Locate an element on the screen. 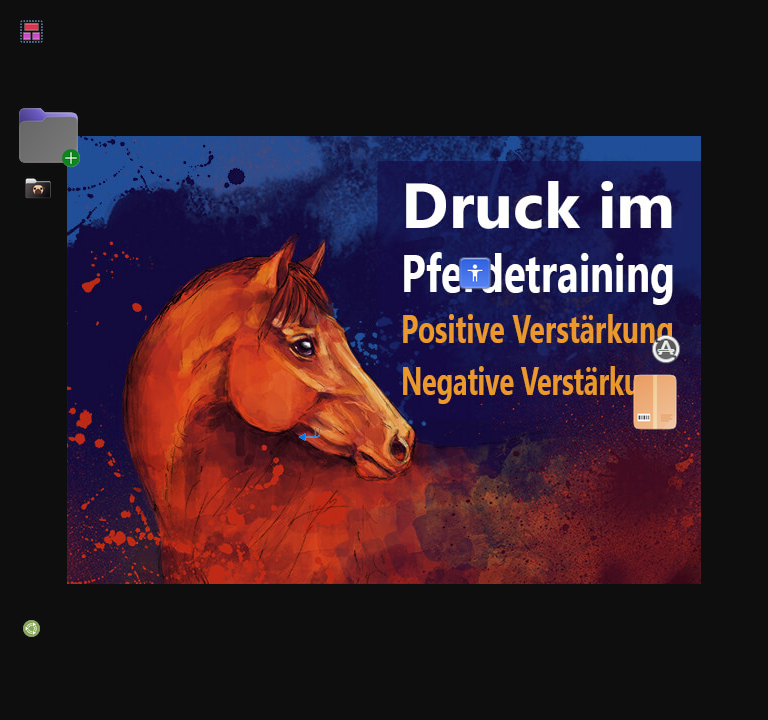 This screenshot has height=720, width=768. compressed file or archive is located at coordinates (655, 402).